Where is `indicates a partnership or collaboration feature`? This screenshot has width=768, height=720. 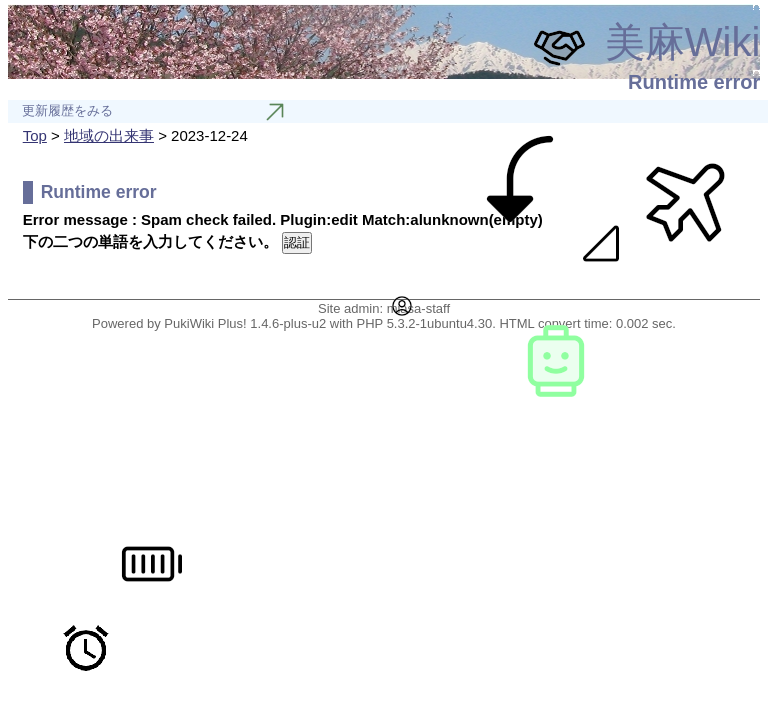 indicates a partnership or collaboration feature is located at coordinates (559, 46).